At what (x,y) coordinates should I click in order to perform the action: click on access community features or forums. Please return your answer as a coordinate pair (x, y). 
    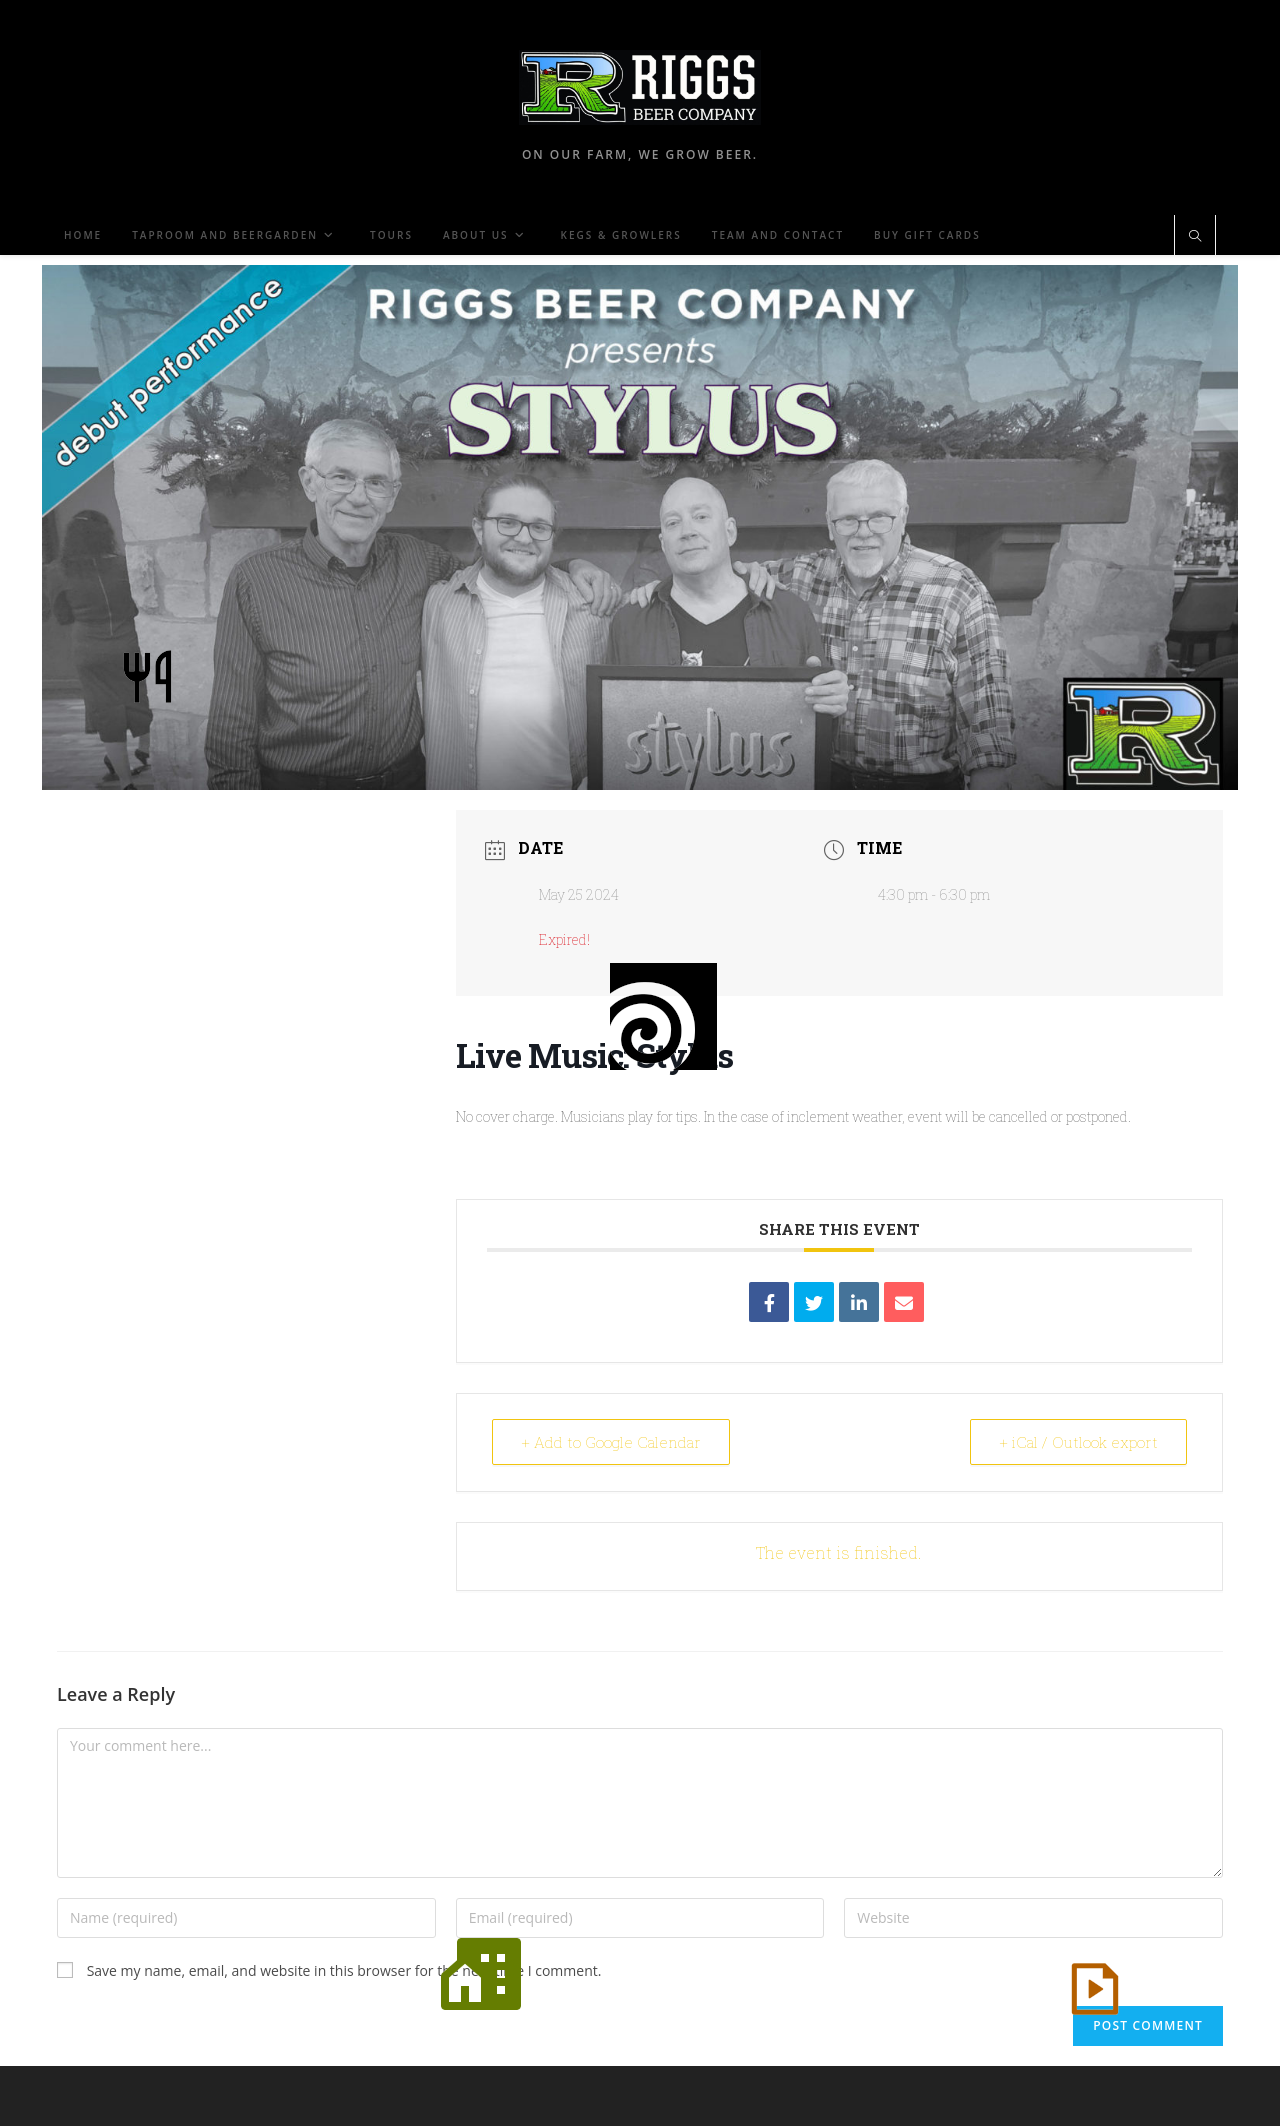
    Looking at the image, I should click on (481, 1974).